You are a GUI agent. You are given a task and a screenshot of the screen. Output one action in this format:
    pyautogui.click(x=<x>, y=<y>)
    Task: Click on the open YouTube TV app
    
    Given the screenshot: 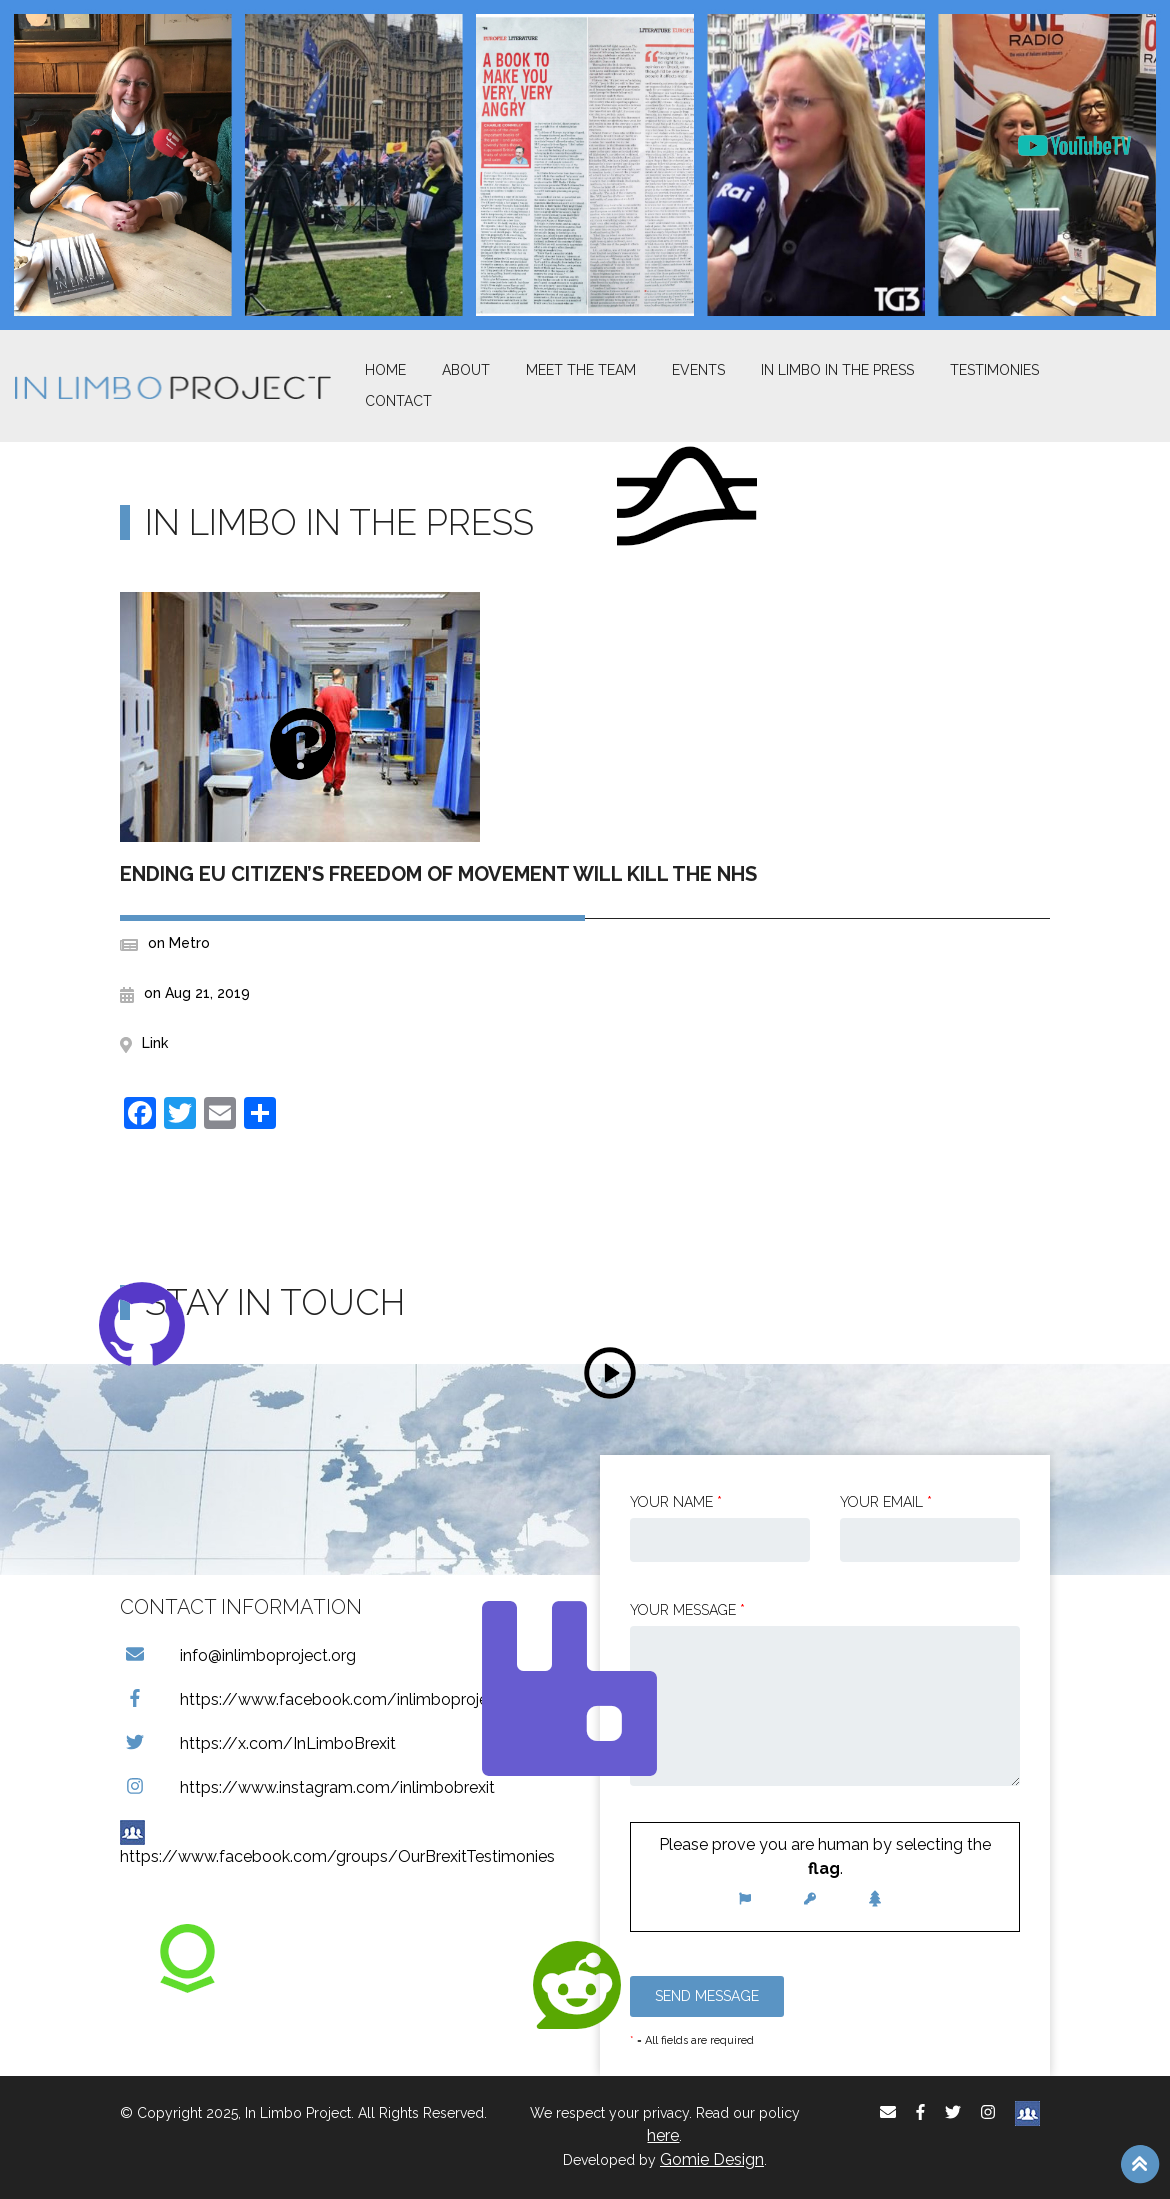 What is the action you would take?
    pyautogui.click(x=1074, y=145)
    